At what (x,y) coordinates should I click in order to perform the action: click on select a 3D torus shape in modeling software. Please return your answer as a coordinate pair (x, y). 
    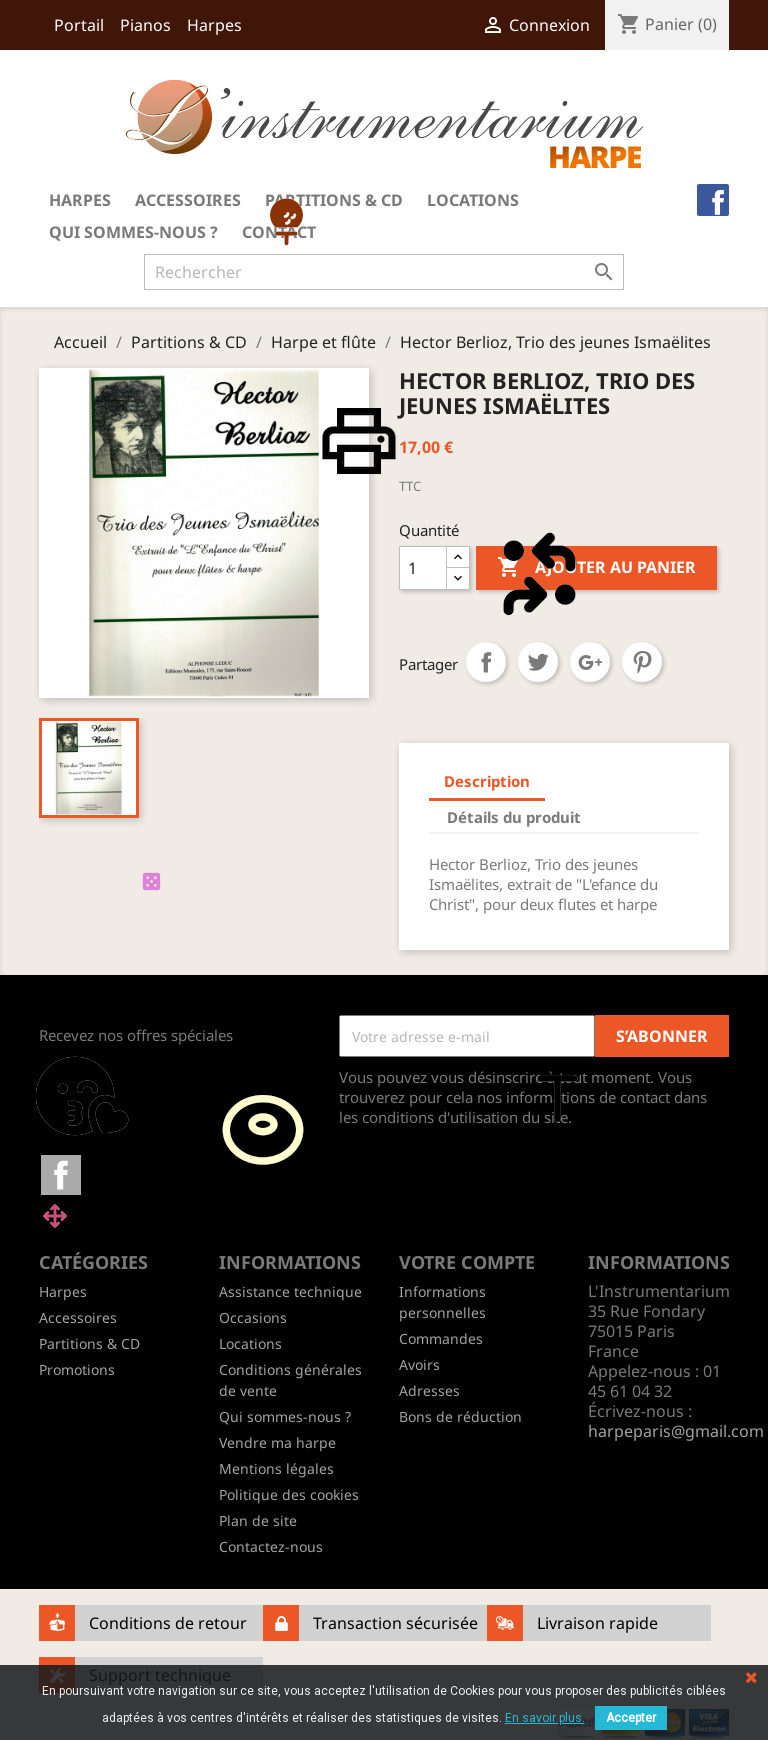
    Looking at the image, I should click on (263, 1128).